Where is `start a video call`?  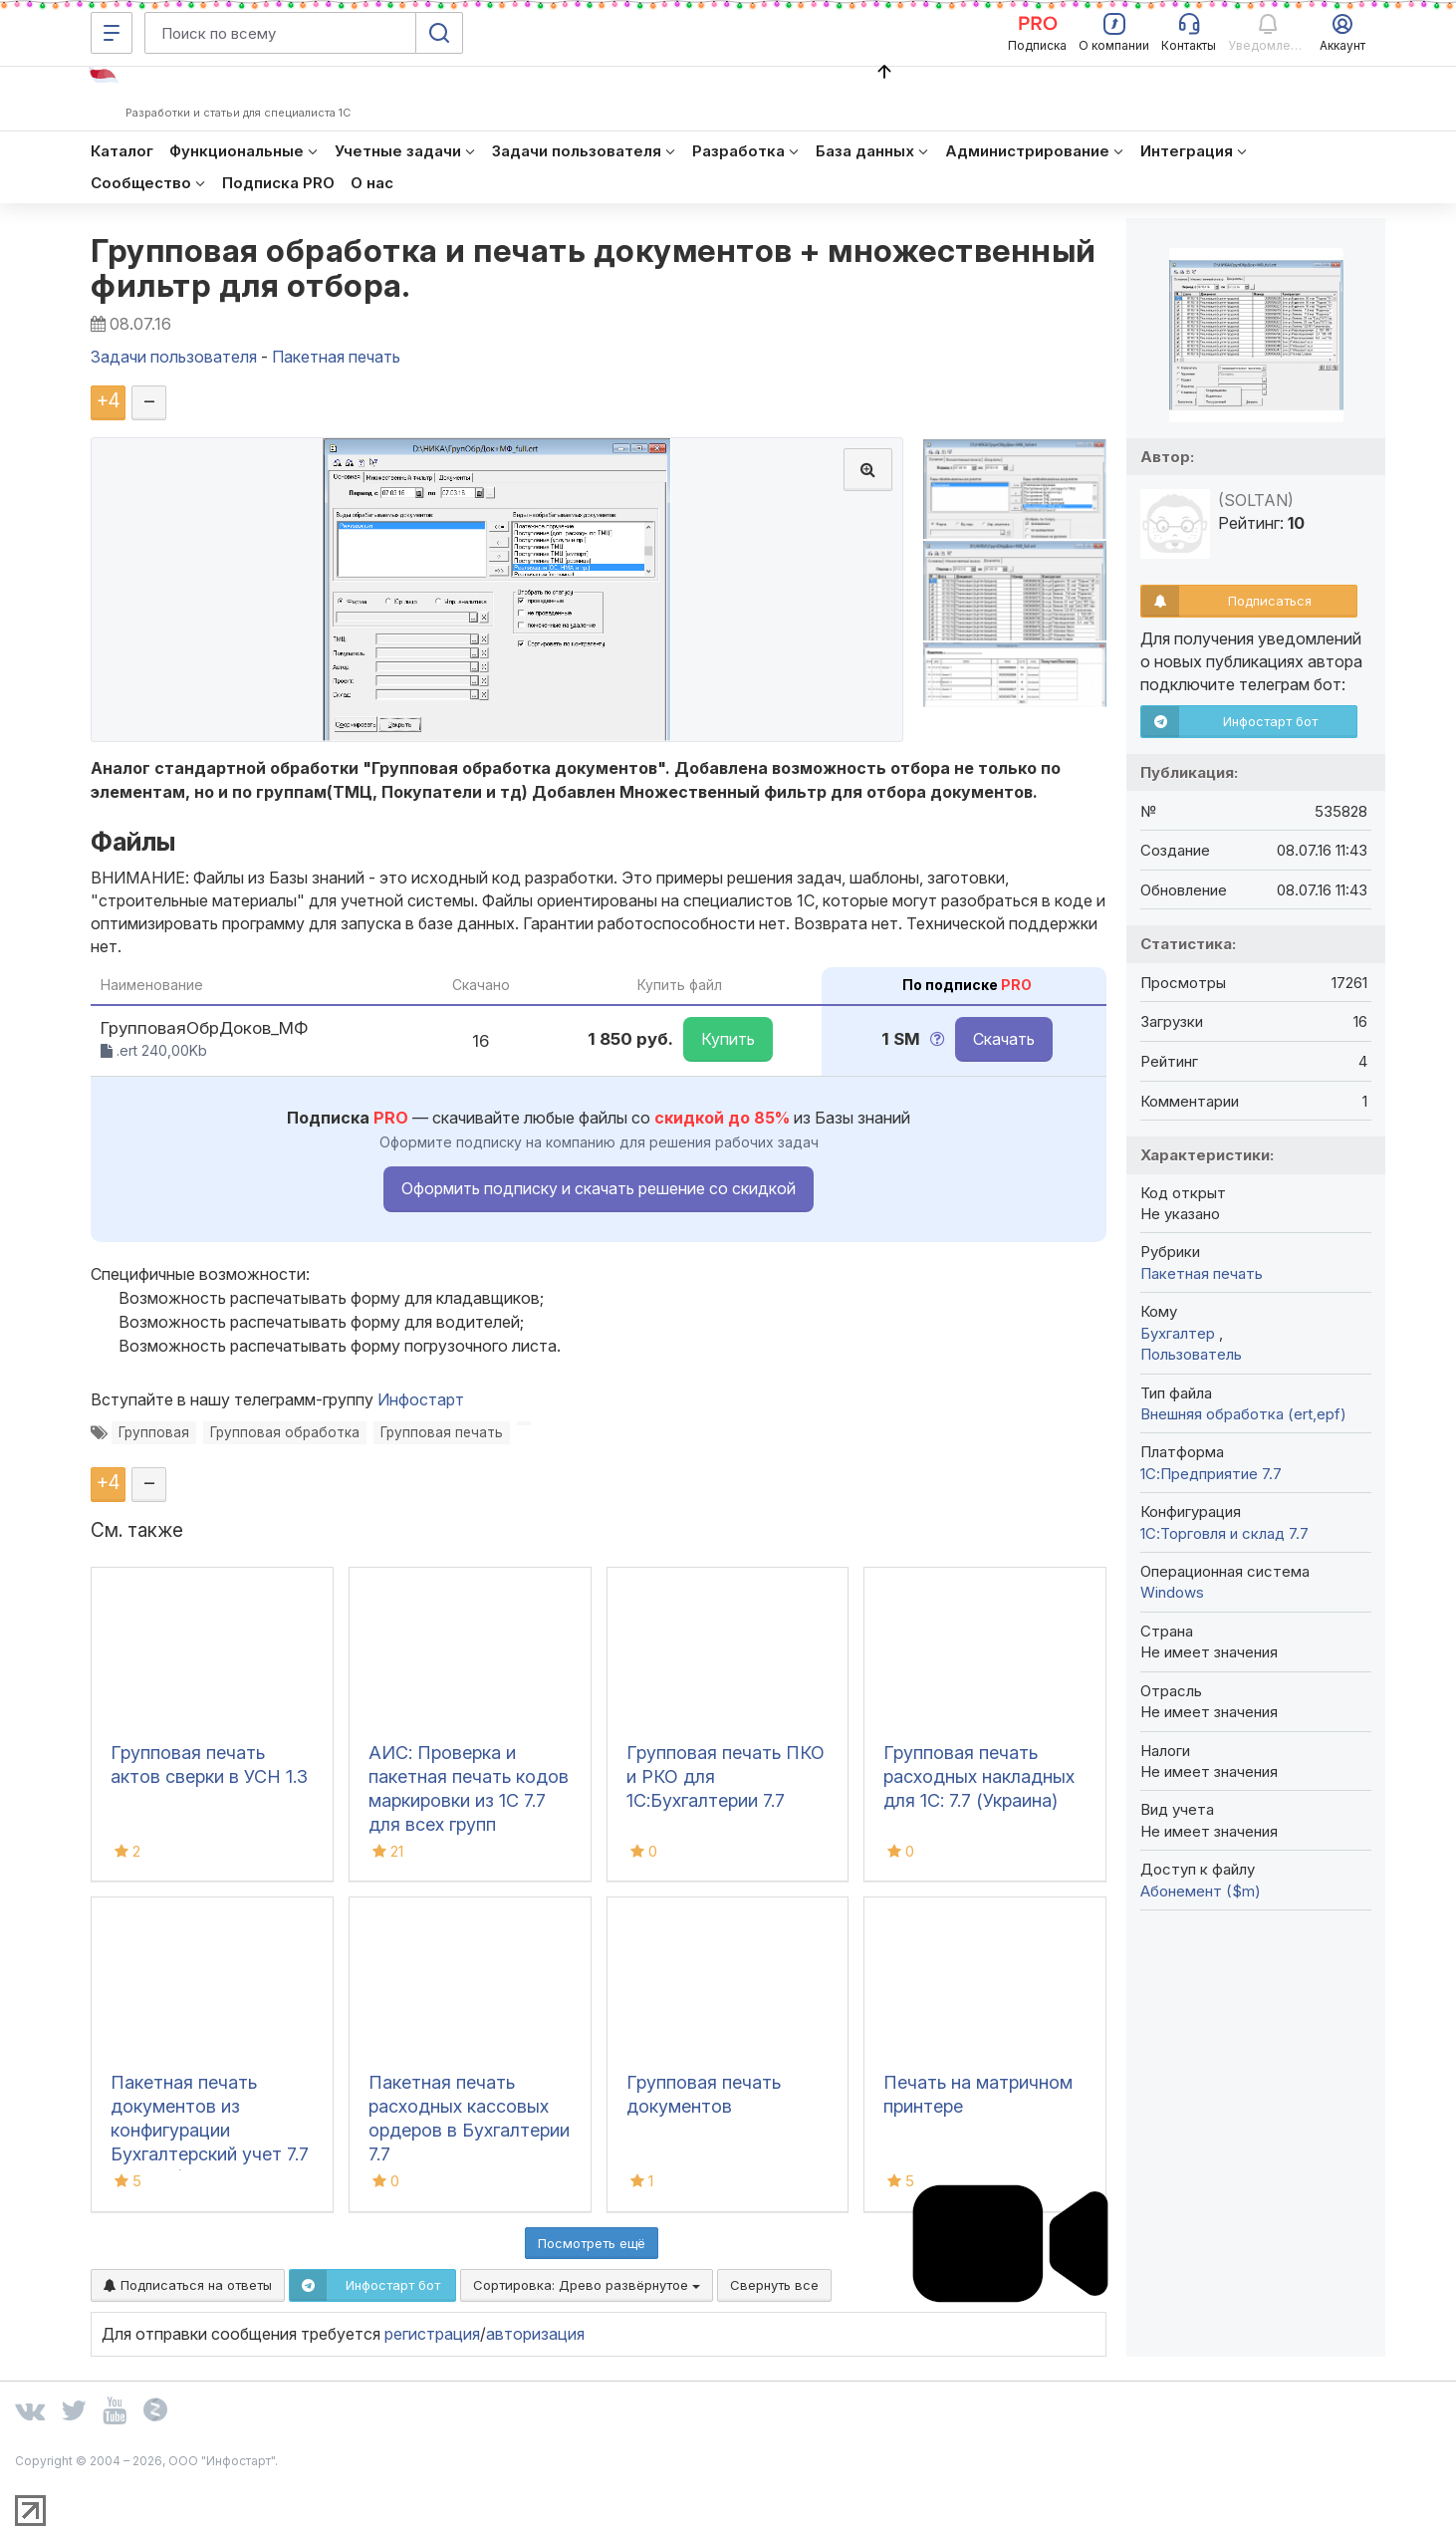 start a video call is located at coordinates (1010, 2243).